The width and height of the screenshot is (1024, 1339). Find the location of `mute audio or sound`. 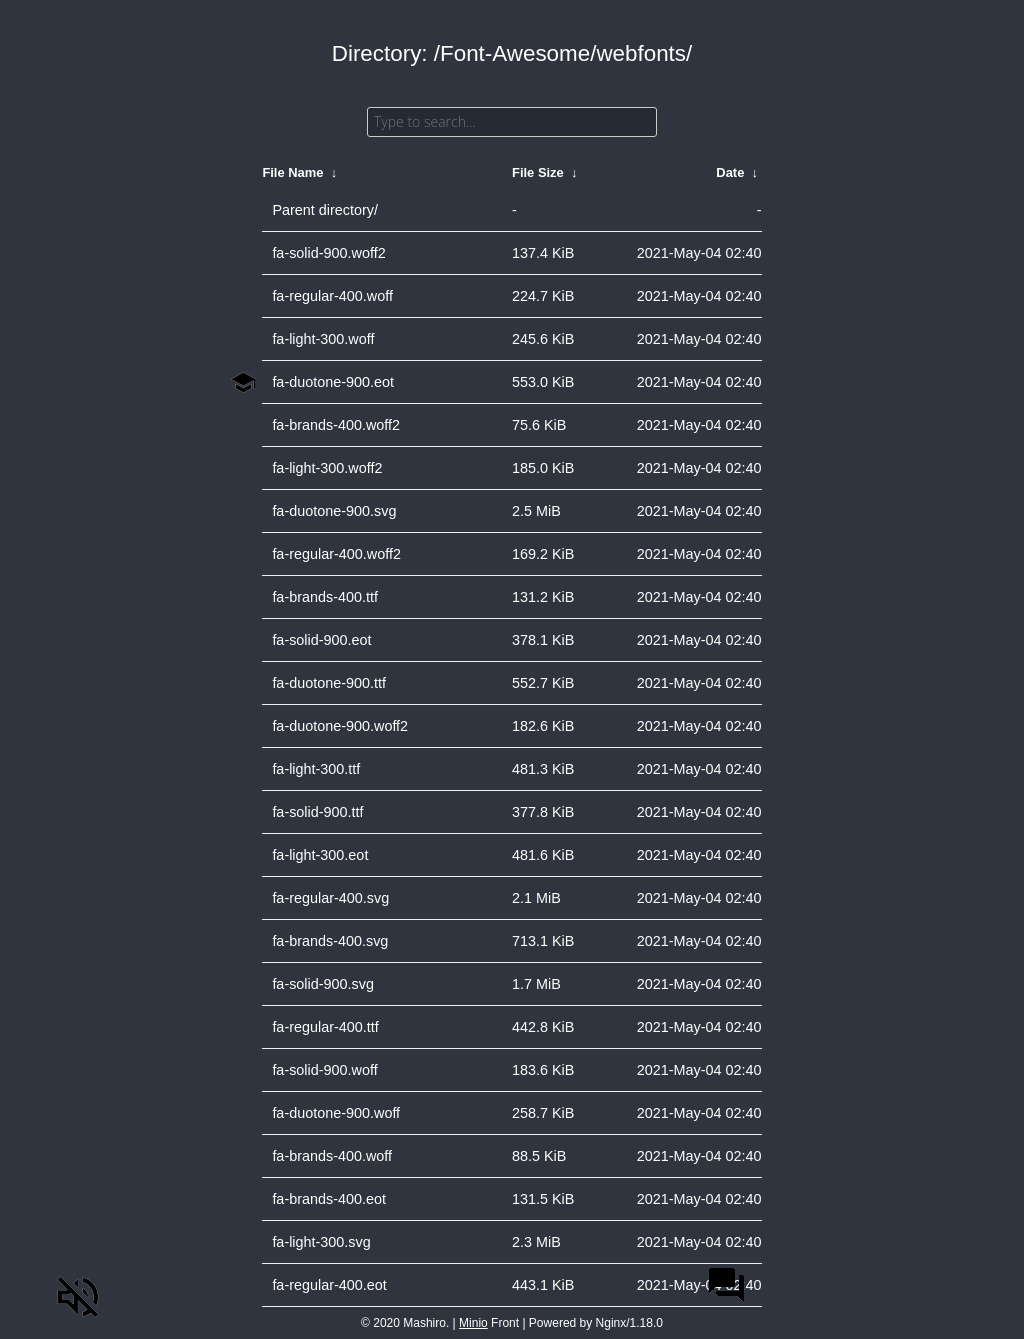

mute audio or sound is located at coordinates (78, 1297).